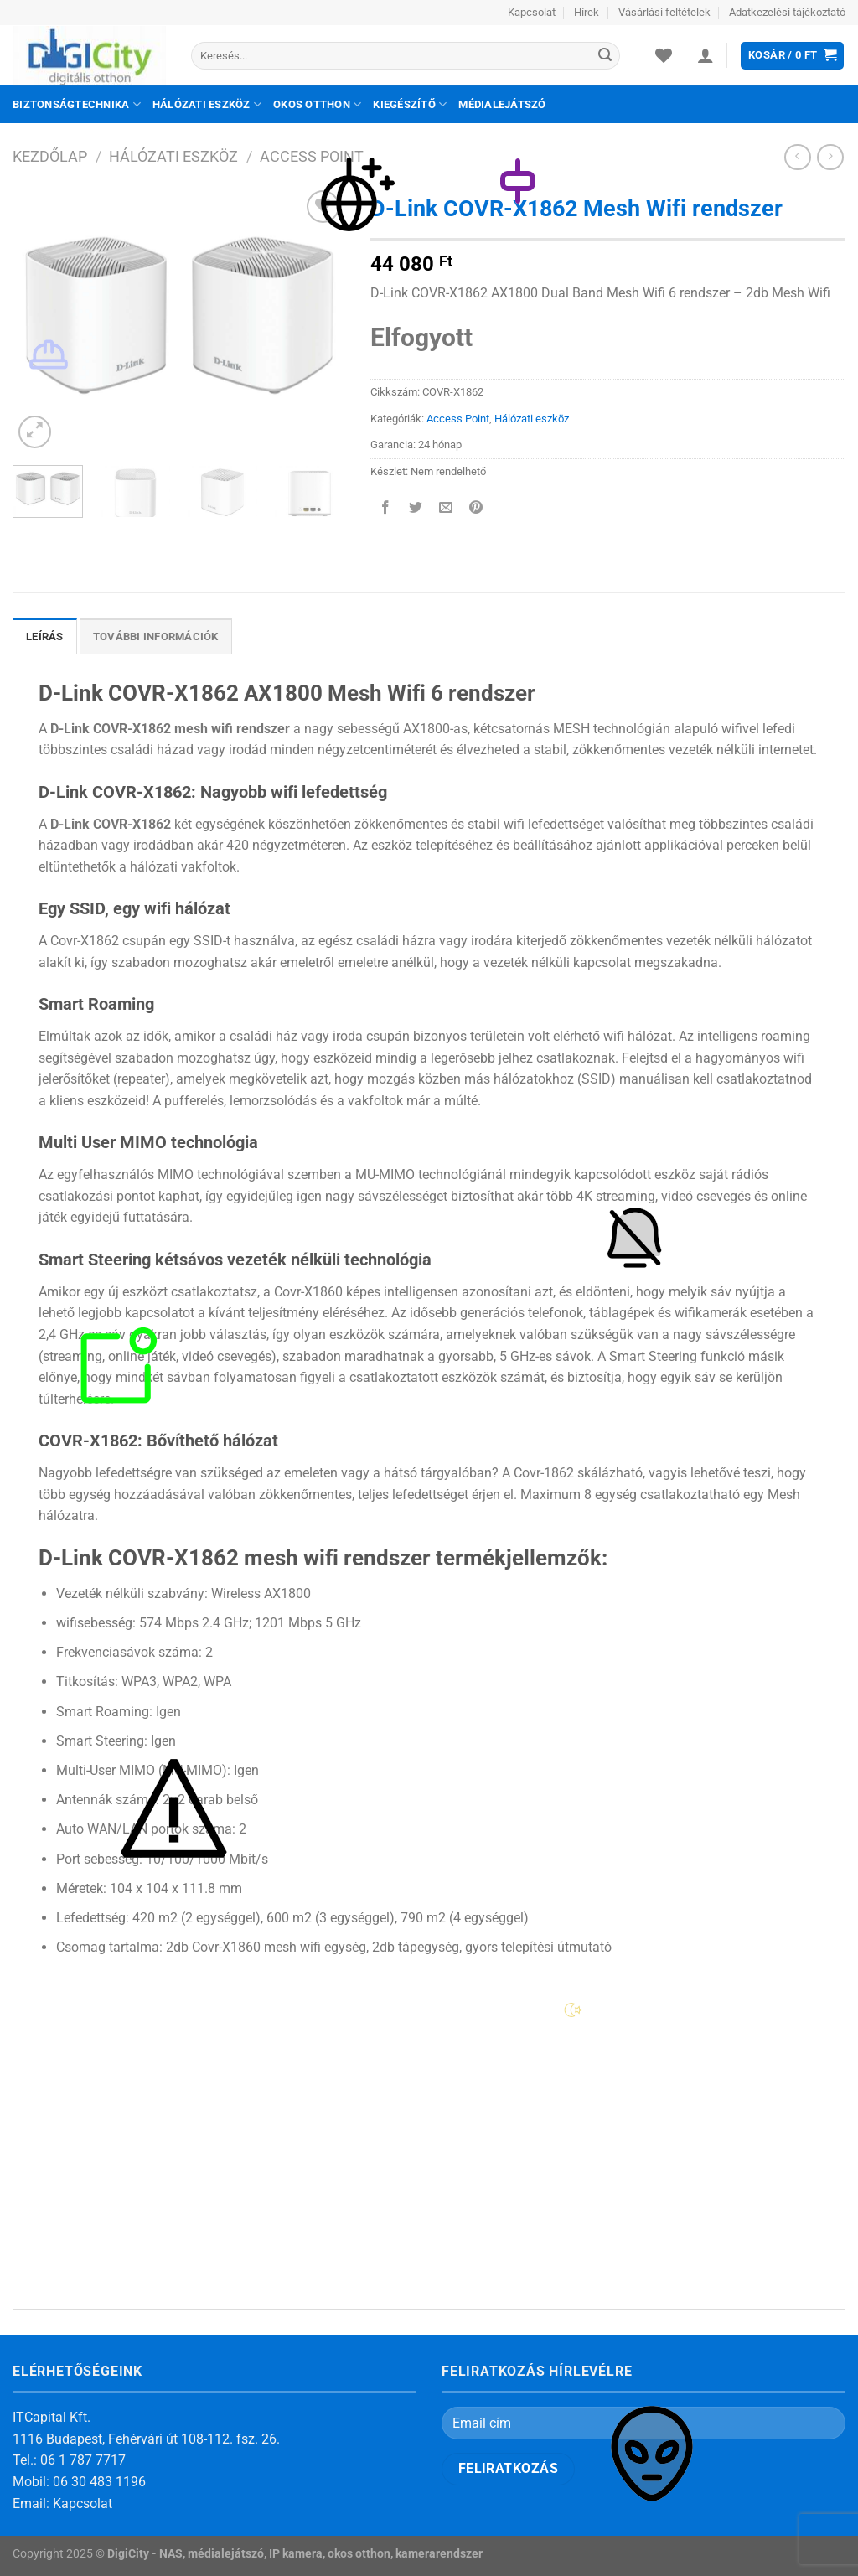  I want to click on indicates new notification or alert, so click(117, 1367).